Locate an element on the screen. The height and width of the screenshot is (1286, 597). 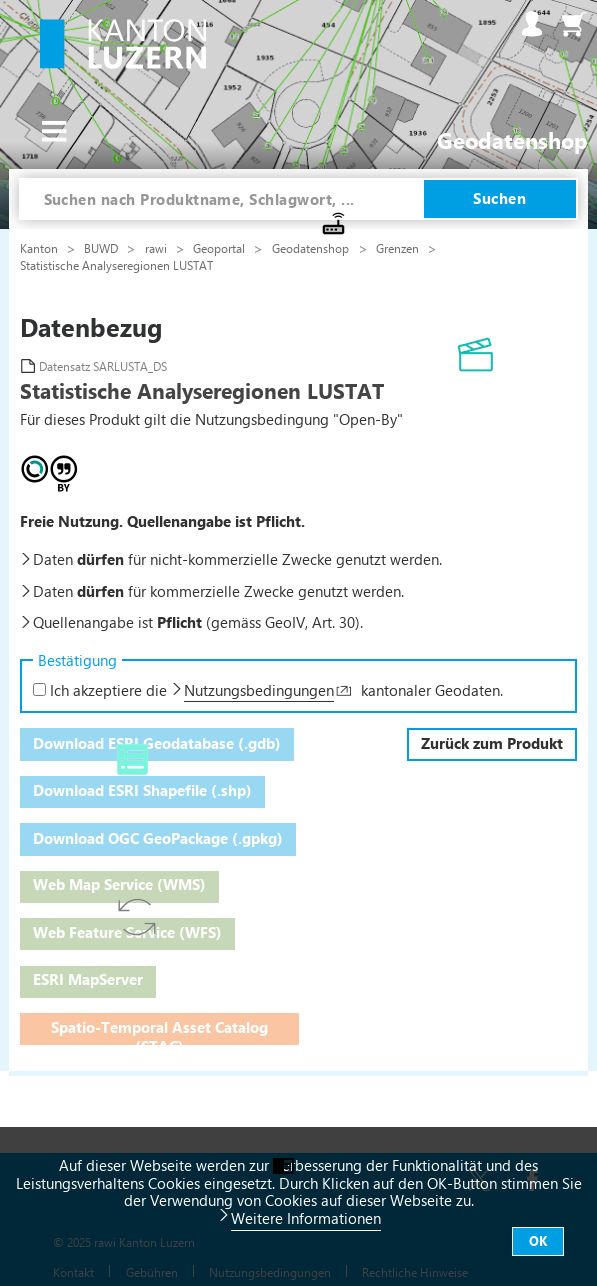
access router or network settings is located at coordinates (333, 223).